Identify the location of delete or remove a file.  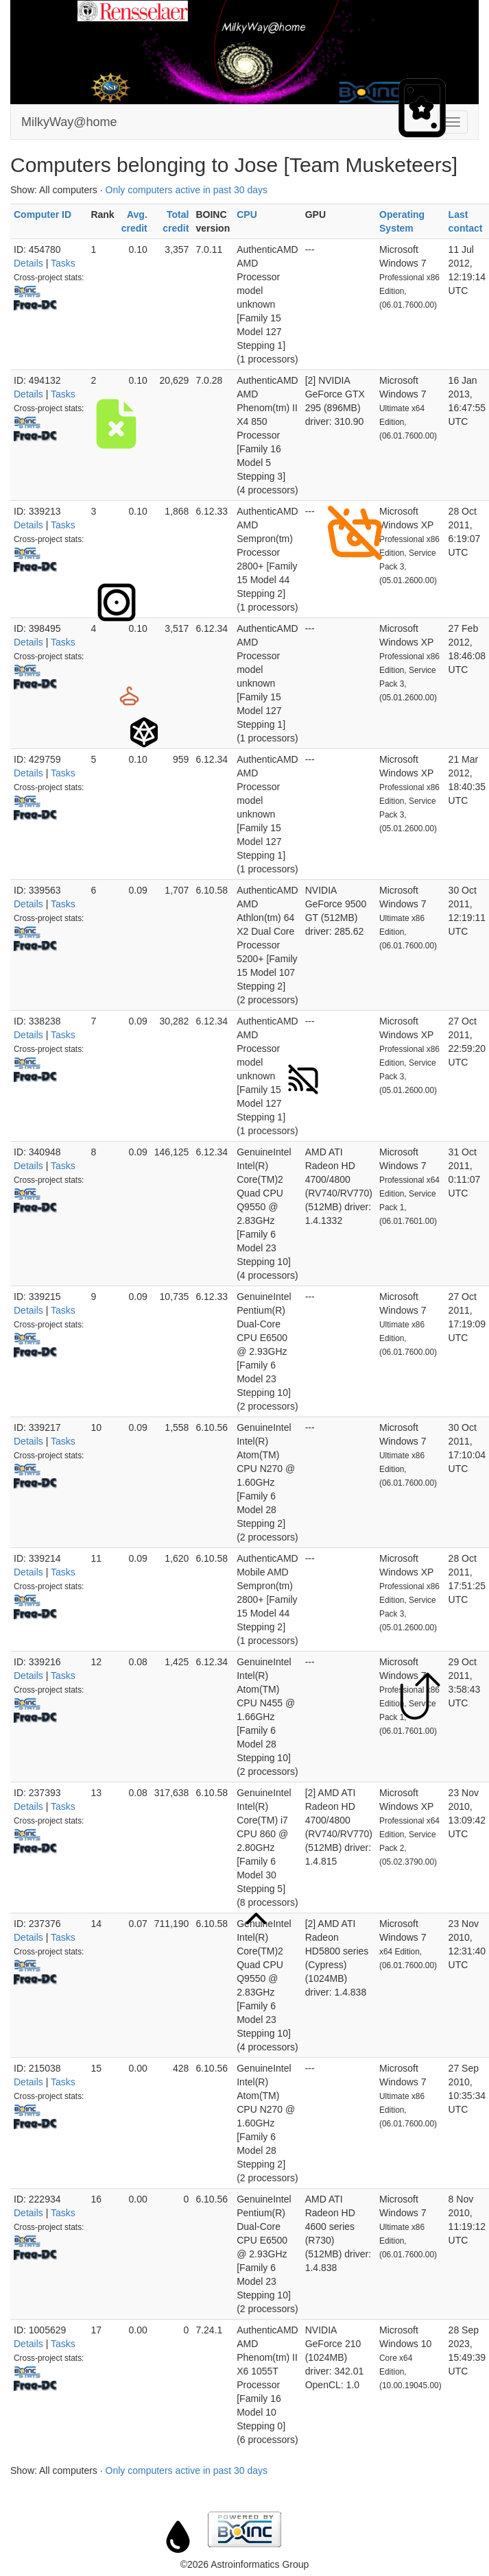
(116, 424).